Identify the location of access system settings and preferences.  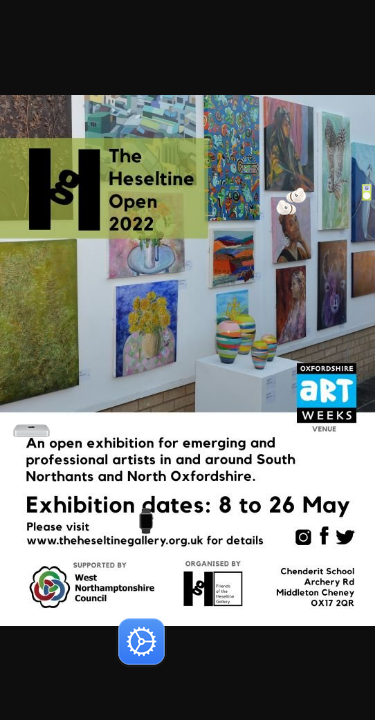
(141, 641).